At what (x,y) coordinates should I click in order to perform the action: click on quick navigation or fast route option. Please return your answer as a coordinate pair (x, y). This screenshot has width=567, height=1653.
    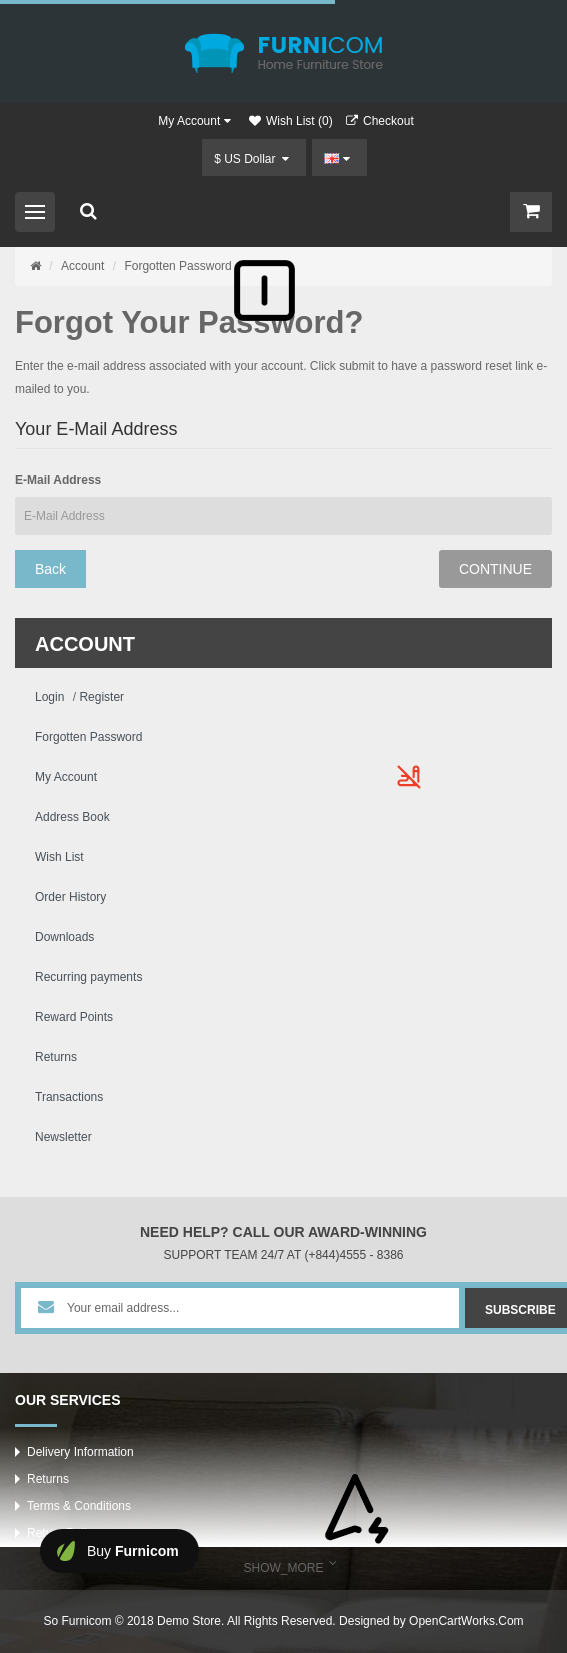
    Looking at the image, I should click on (355, 1507).